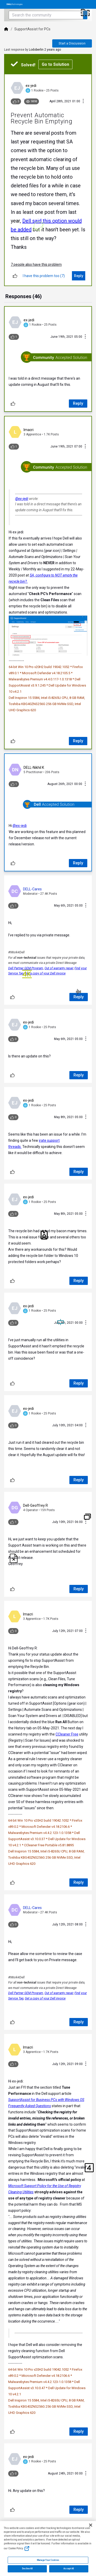 This screenshot has height=2576, width=96. Describe the element at coordinates (14, 1558) in the screenshot. I see `delete or remove a file` at that location.